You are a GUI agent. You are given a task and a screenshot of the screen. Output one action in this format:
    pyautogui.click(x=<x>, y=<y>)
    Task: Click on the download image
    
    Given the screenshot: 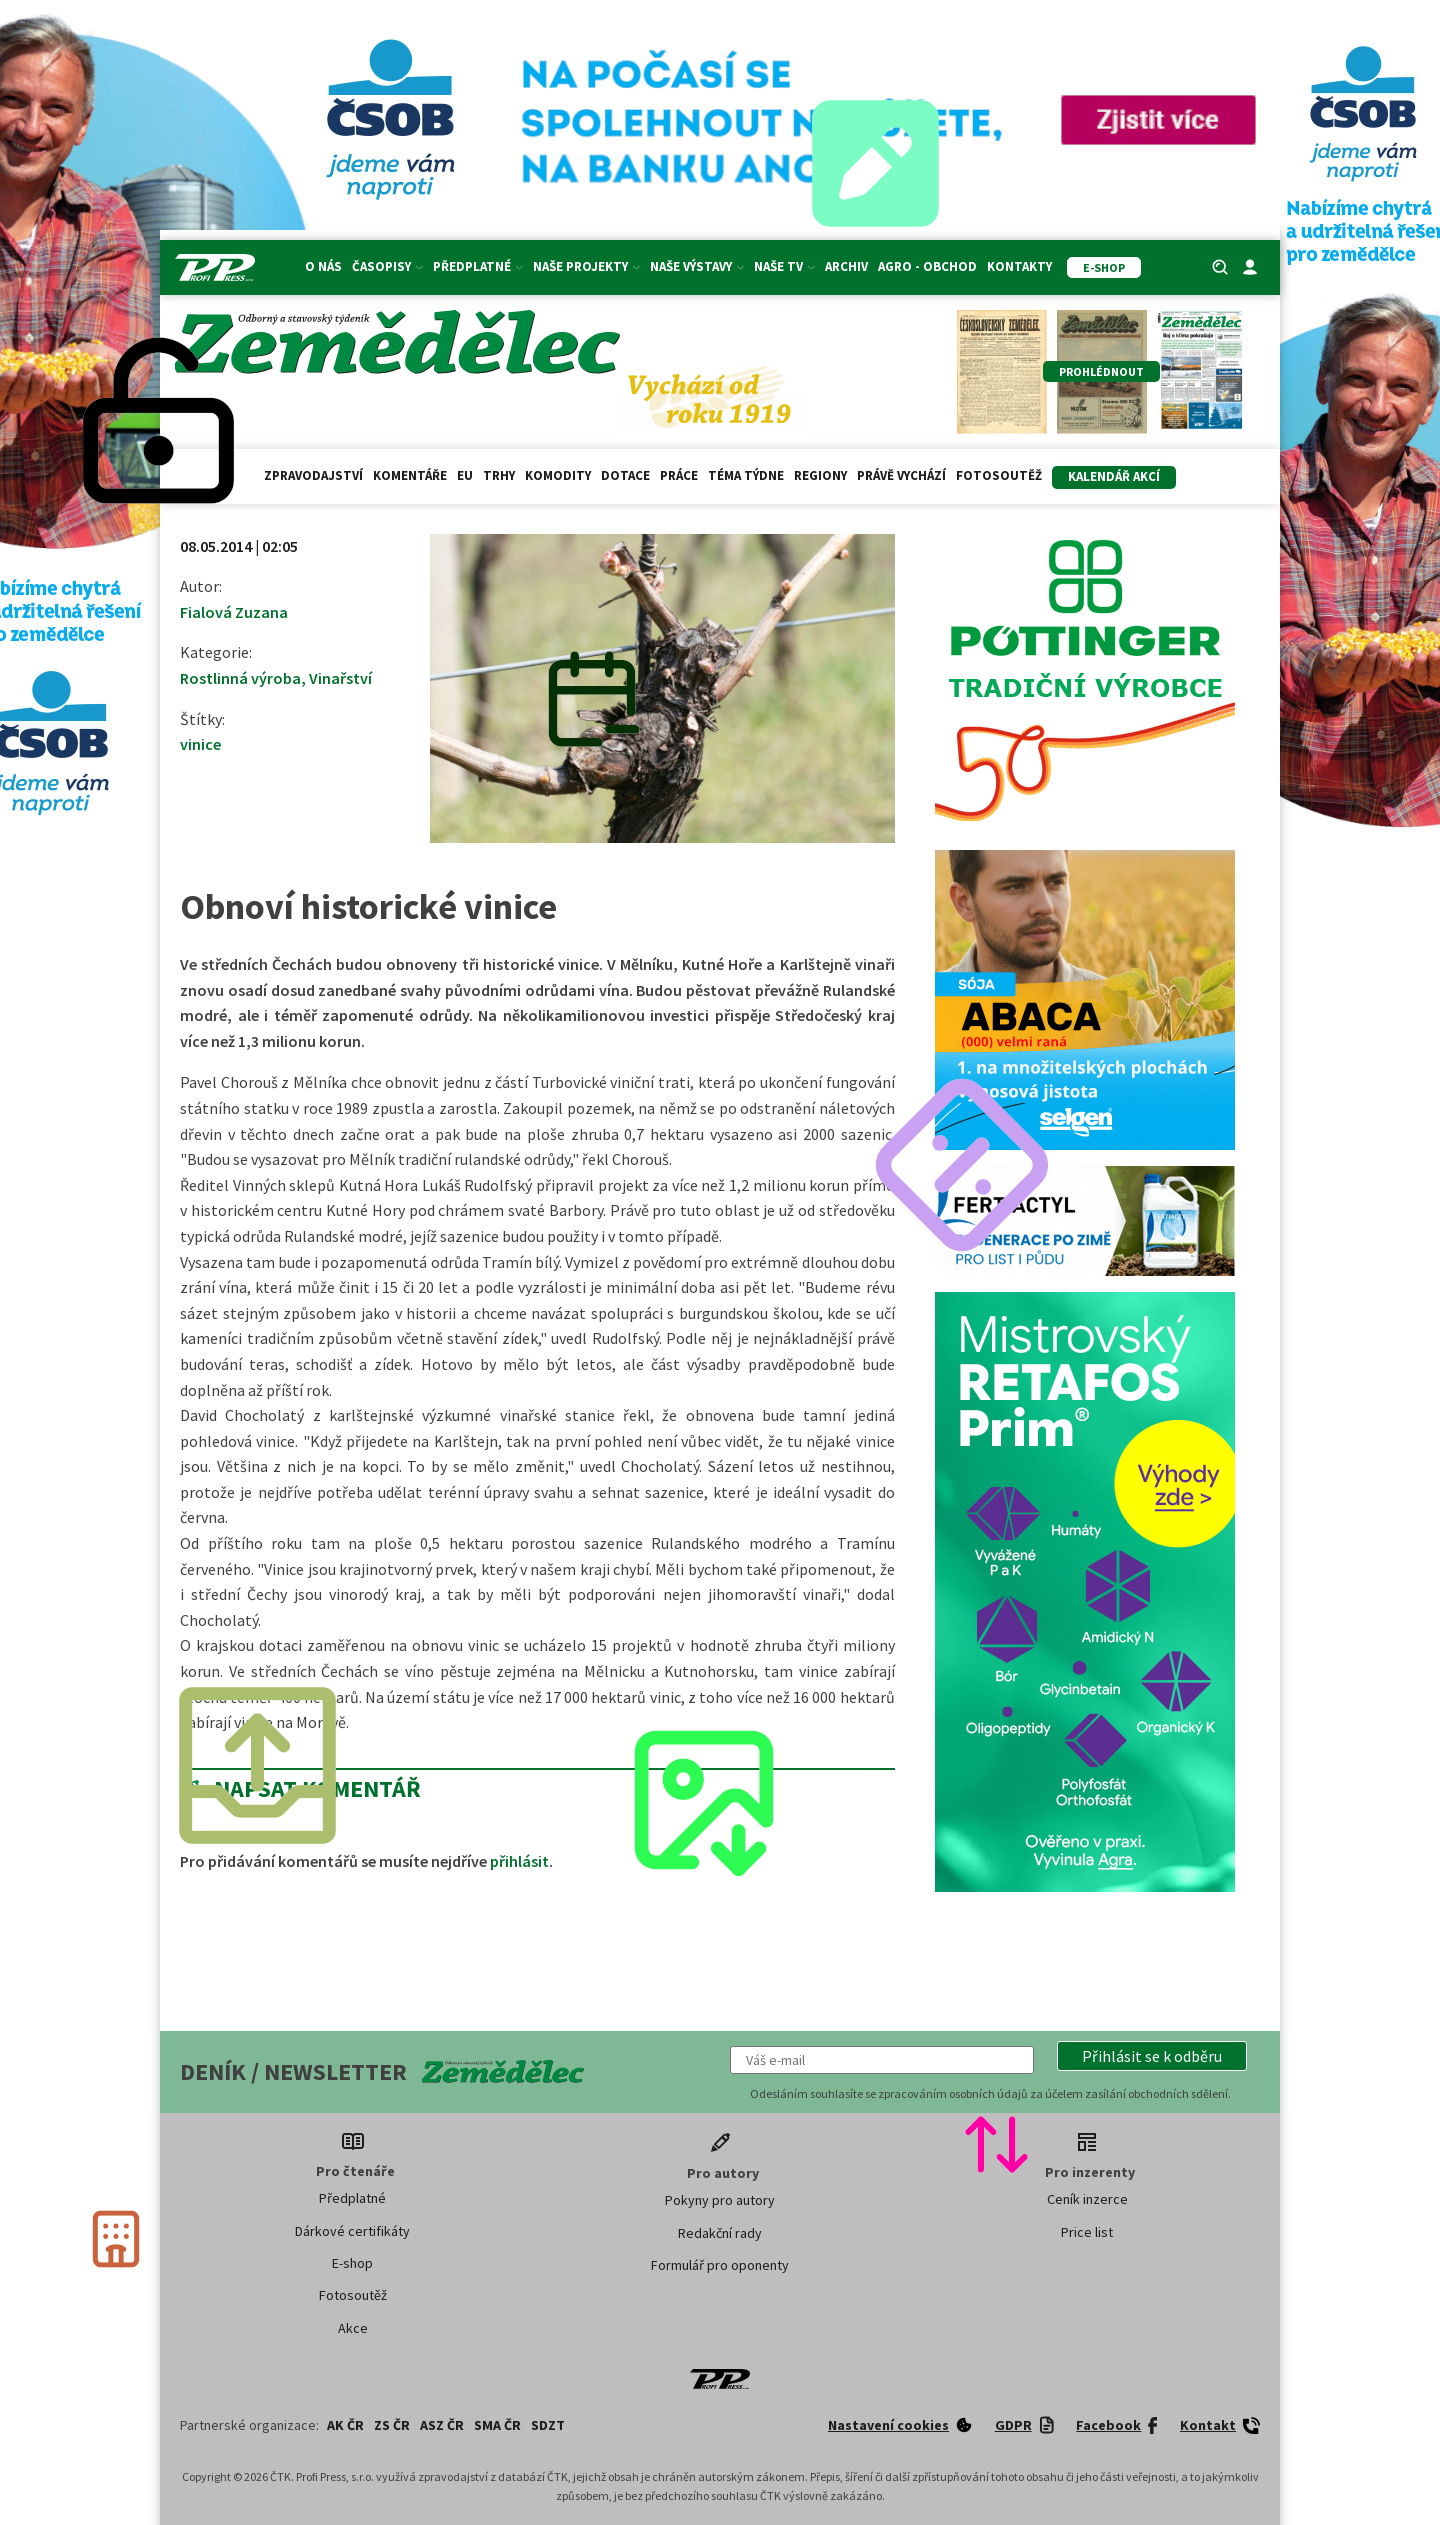 What is the action you would take?
    pyautogui.click(x=704, y=1800)
    